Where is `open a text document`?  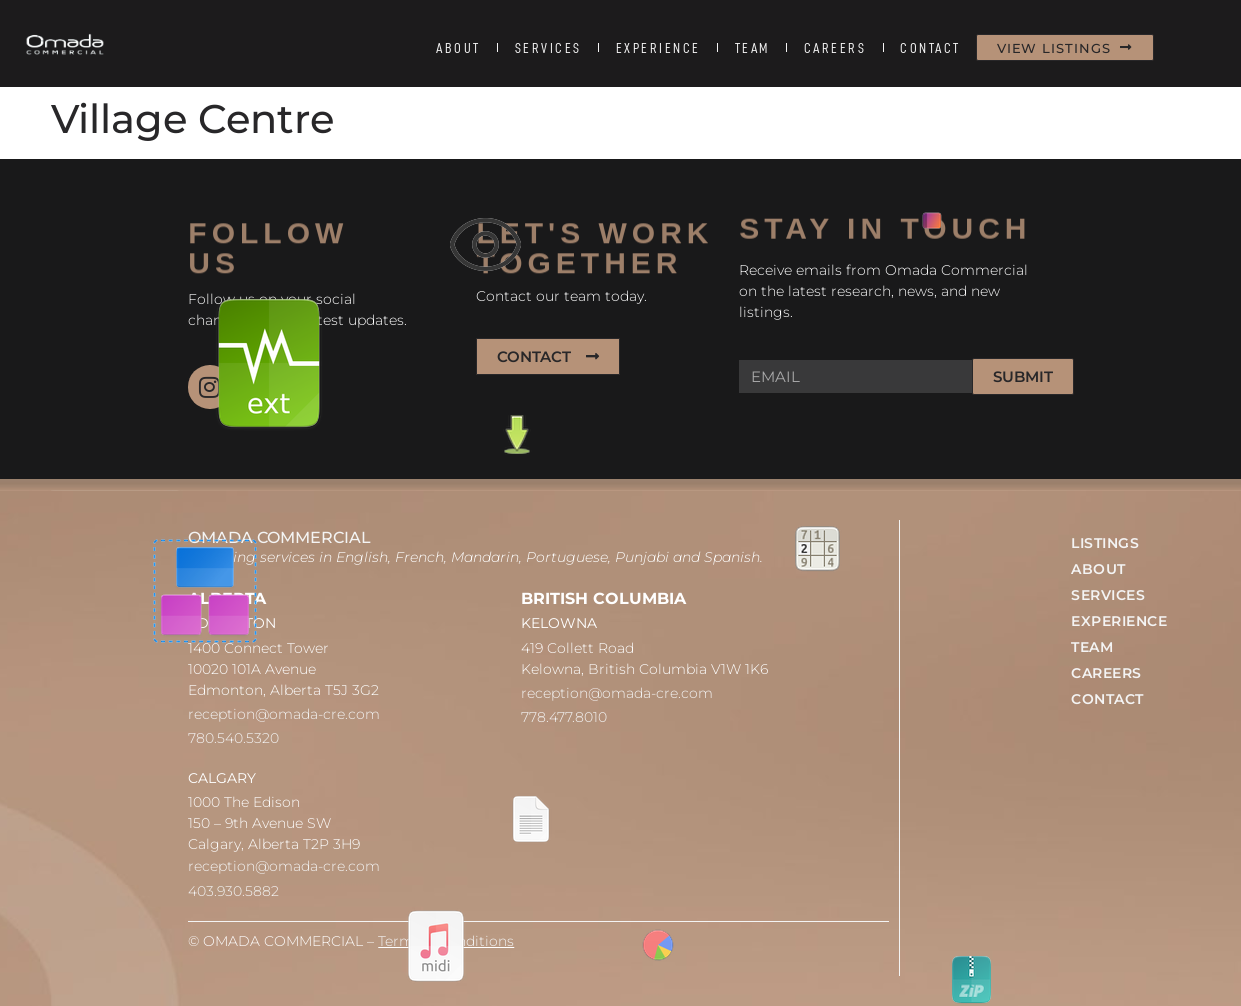 open a text document is located at coordinates (531, 819).